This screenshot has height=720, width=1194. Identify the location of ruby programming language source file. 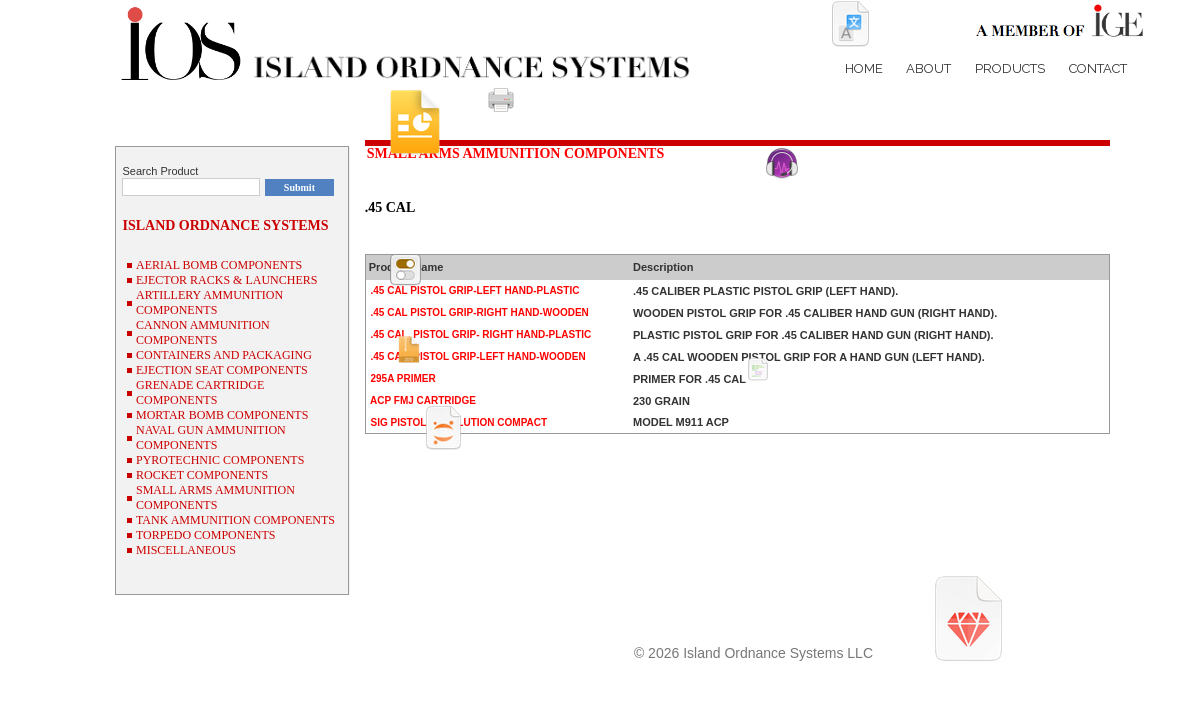
(968, 618).